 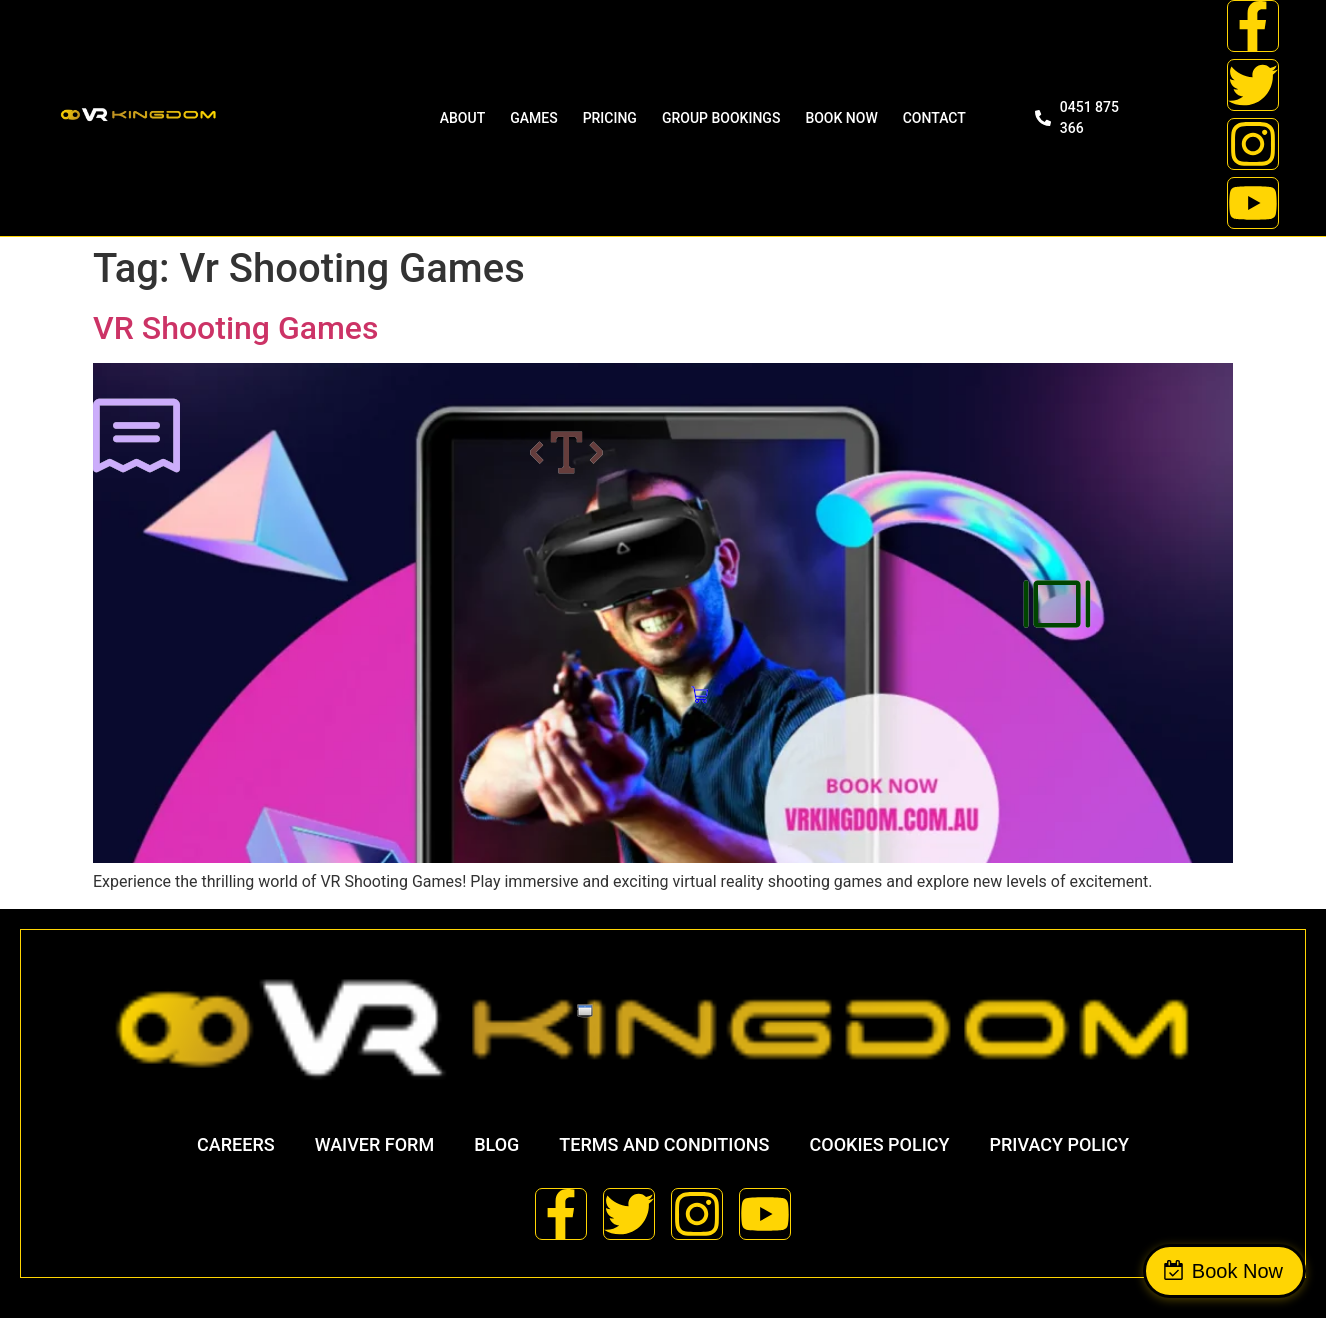 I want to click on represents a function or method parameter, so click(x=566, y=452).